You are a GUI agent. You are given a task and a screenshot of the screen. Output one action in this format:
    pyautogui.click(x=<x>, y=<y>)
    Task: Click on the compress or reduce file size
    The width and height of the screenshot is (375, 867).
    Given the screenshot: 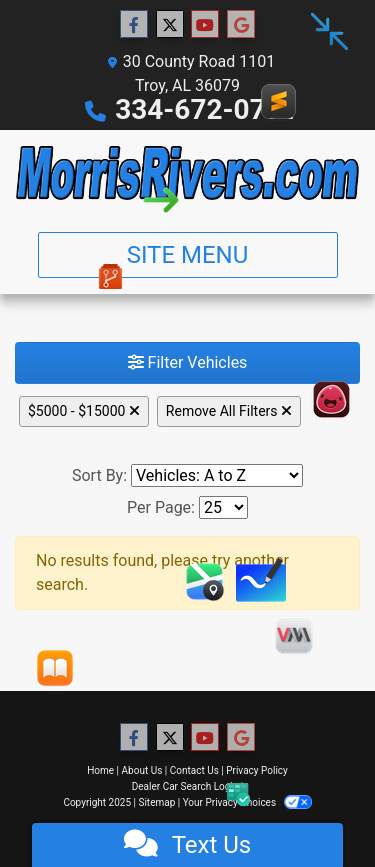 What is the action you would take?
    pyautogui.click(x=329, y=31)
    